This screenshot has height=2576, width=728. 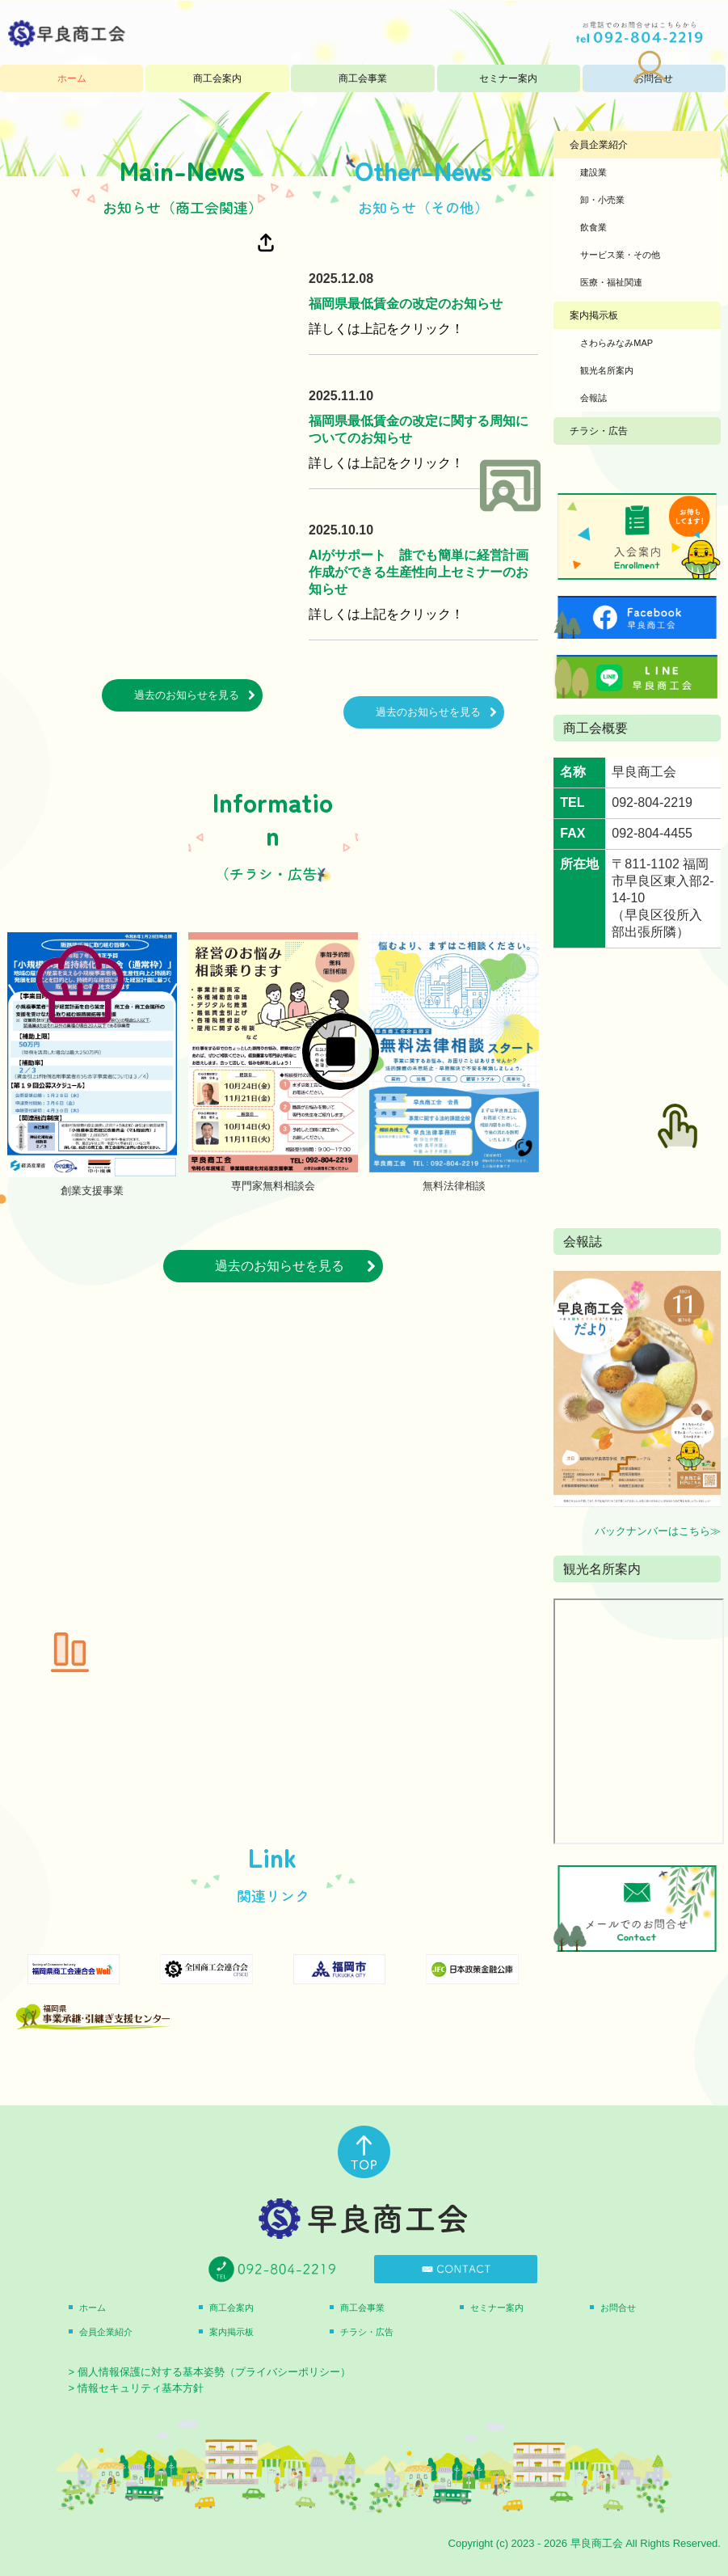 I want to click on stop media playback, so click(x=340, y=1051).